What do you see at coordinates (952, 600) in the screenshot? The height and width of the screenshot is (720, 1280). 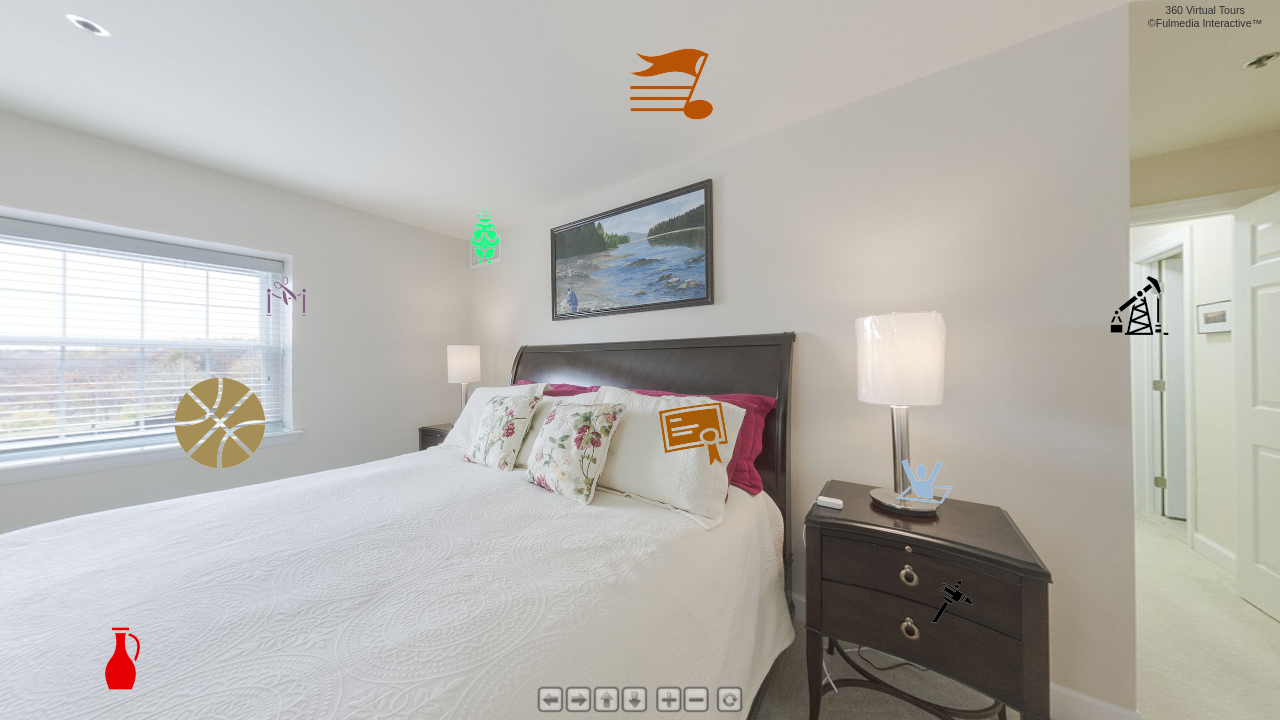 I see `select warhammer as your weapon` at bounding box center [952, 600].